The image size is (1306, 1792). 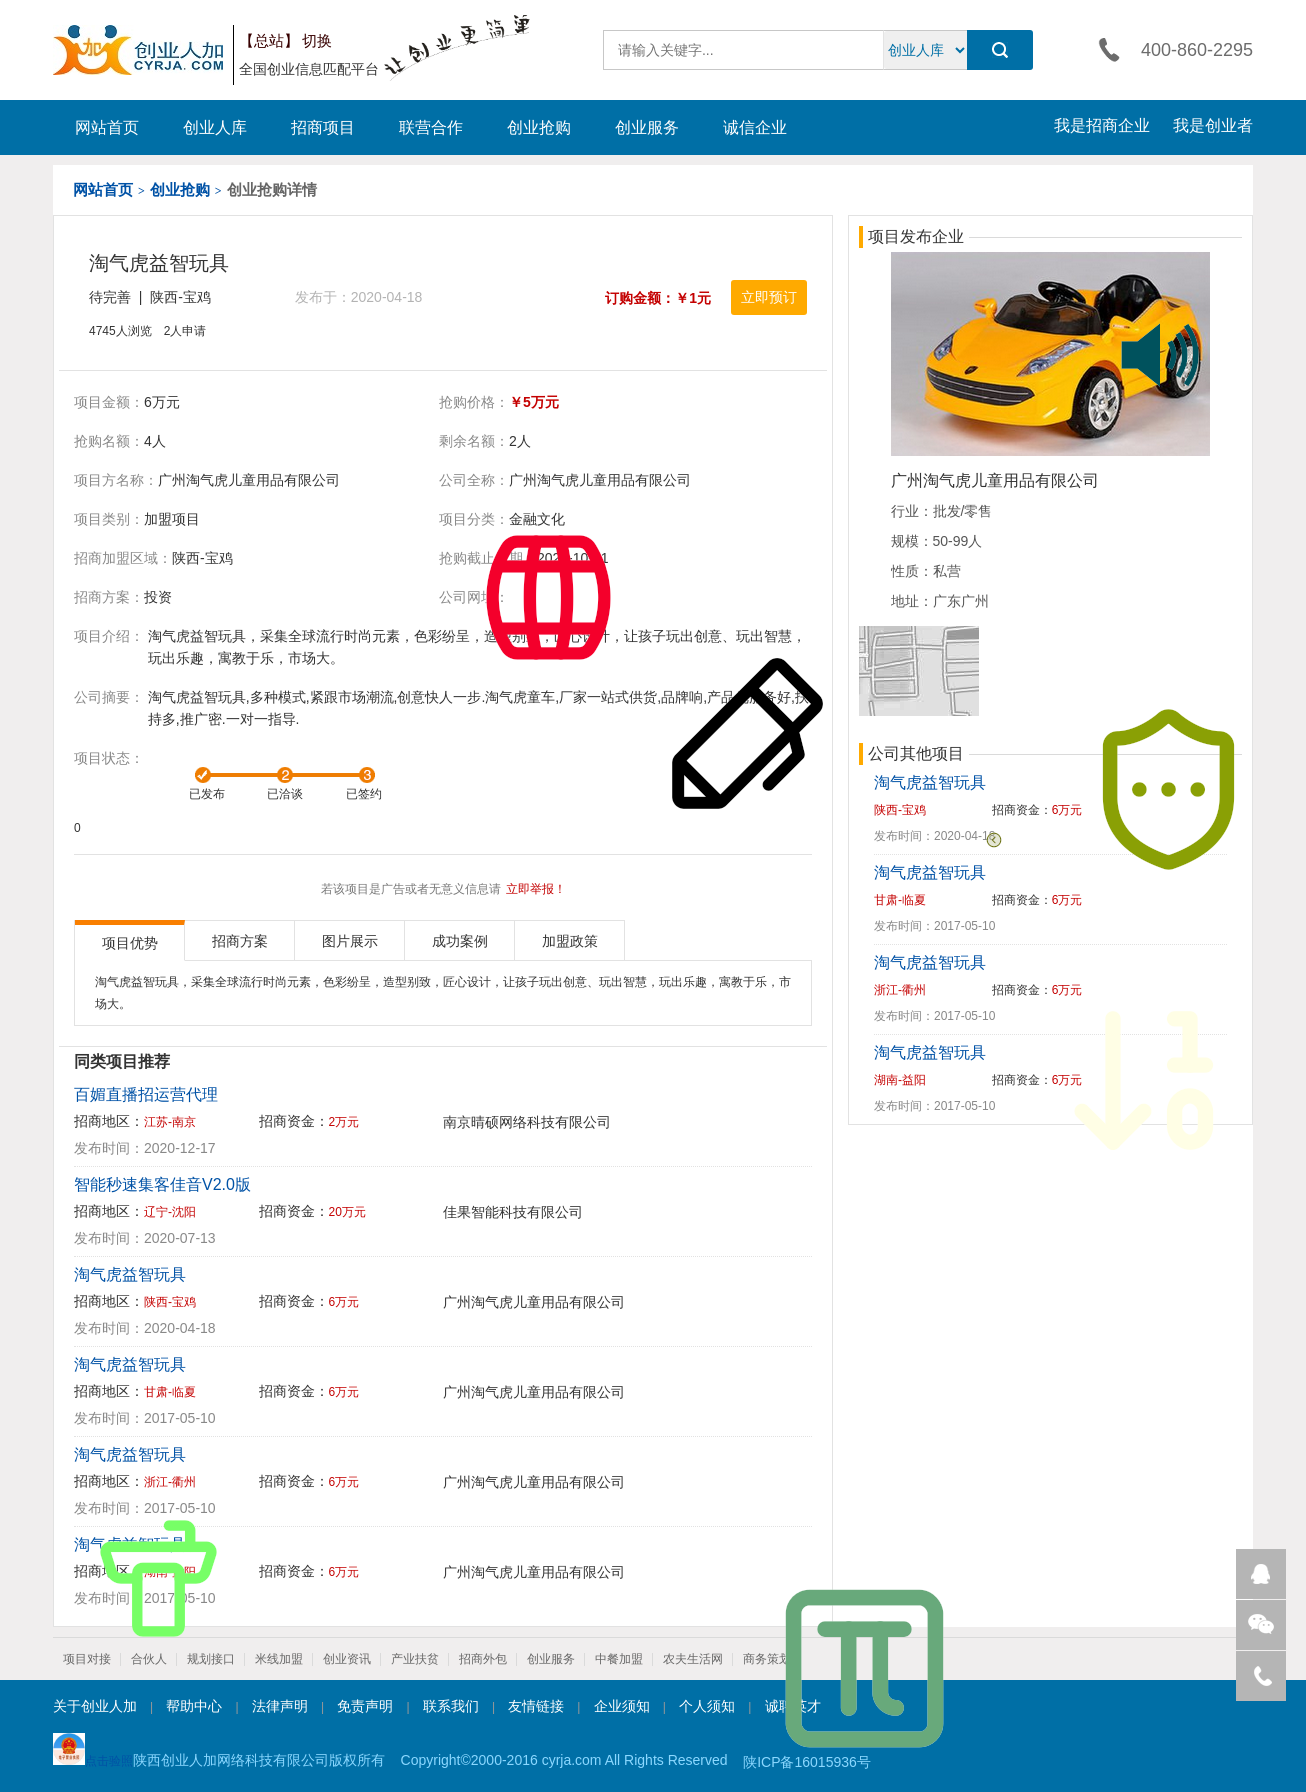 I want to click on view inventory or storage items, so click(x=548, y=597).